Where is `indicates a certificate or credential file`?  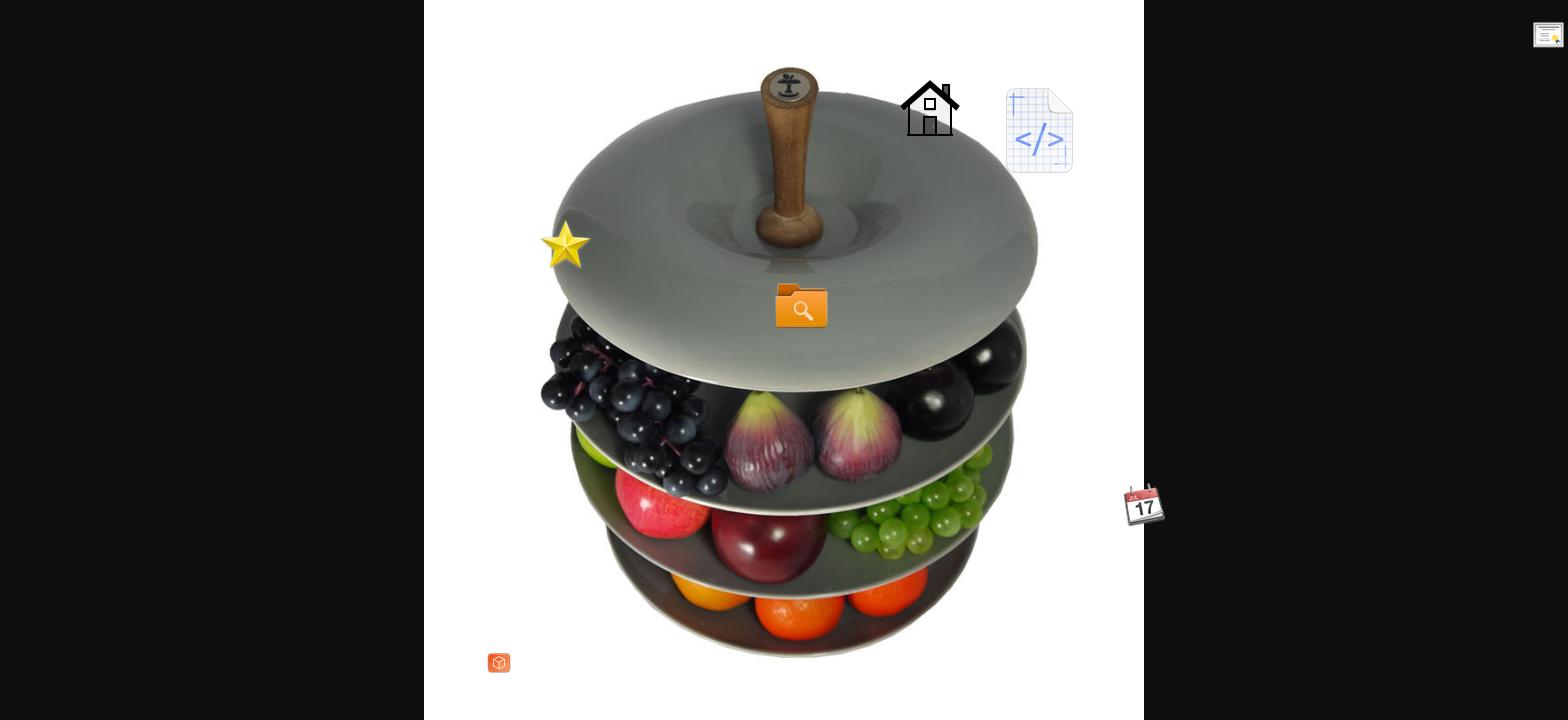
indicates a certificate or credential file is located at coordinates (1548, 35).